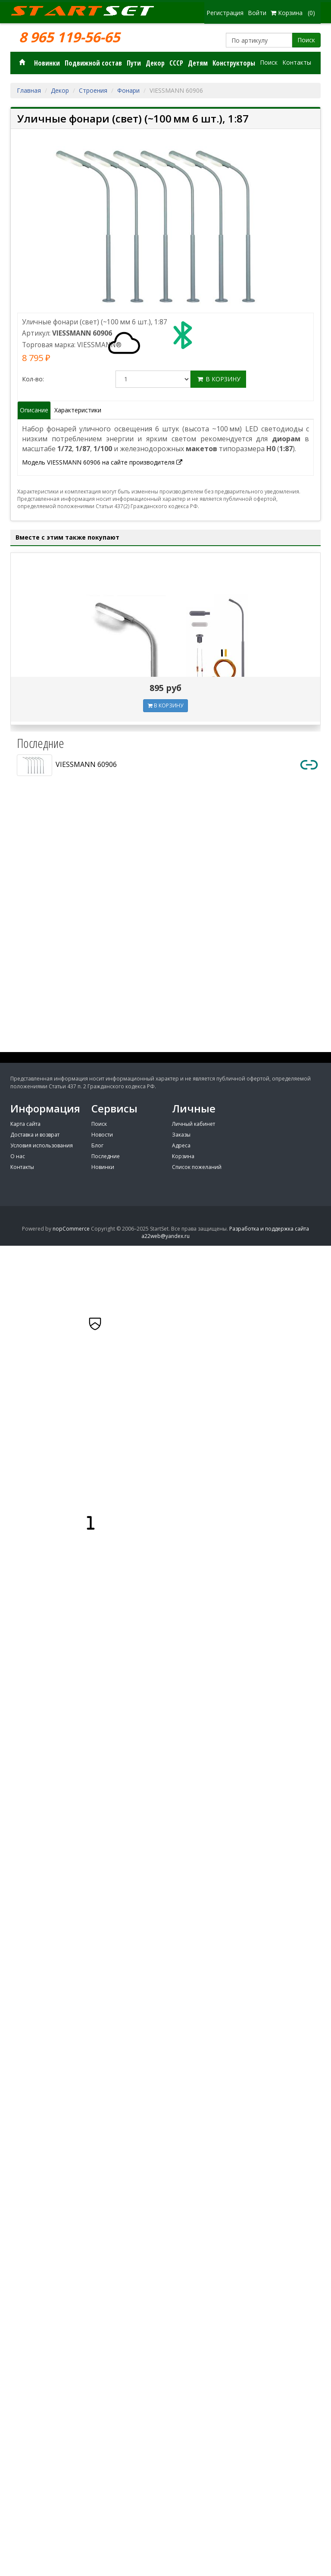 This screenshot has width=331, height=2576. I want to click on indicates the number one or first item in a list, so click(91, 1523).